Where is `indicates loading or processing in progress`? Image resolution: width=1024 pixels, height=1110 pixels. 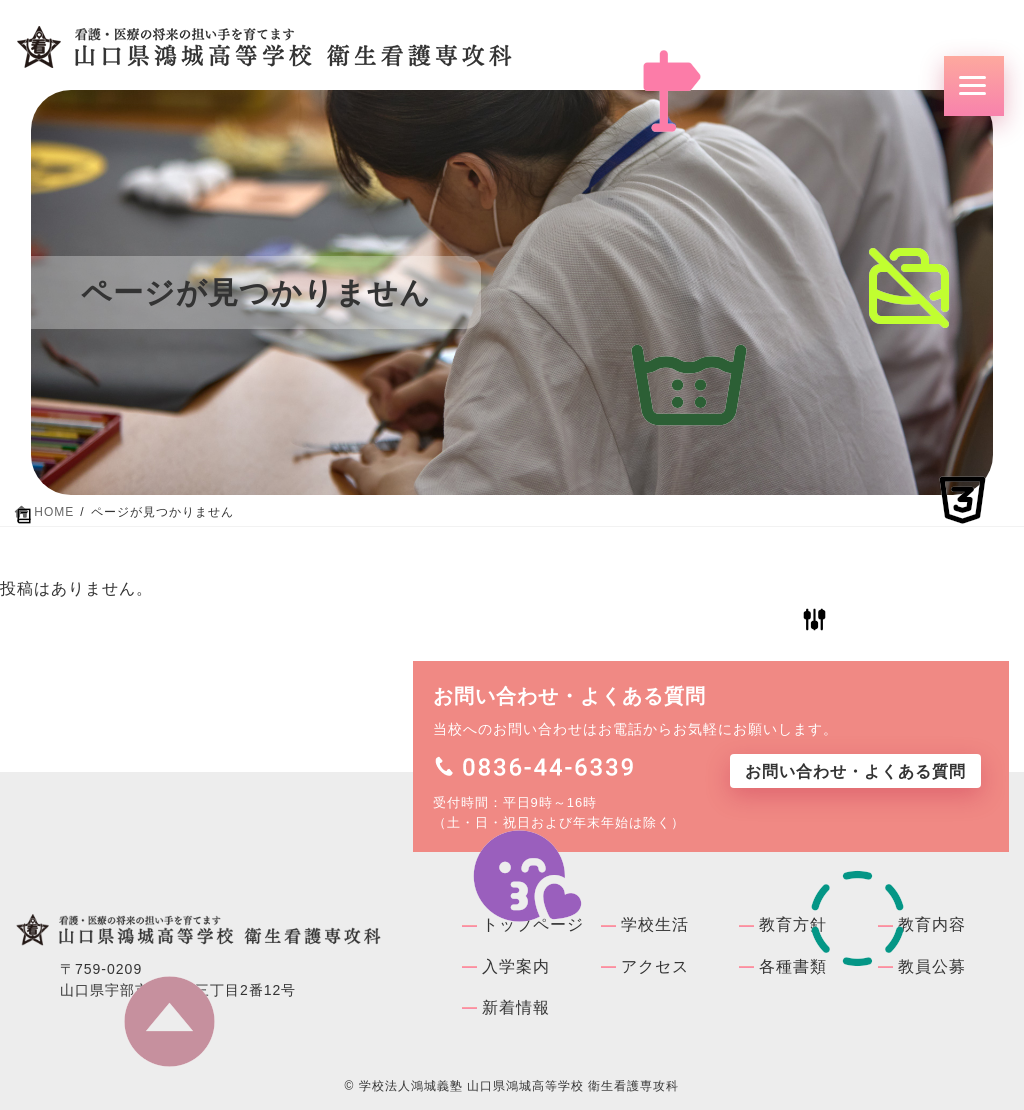 indicates loading or processing in progress is located at coordinates (857, 918).